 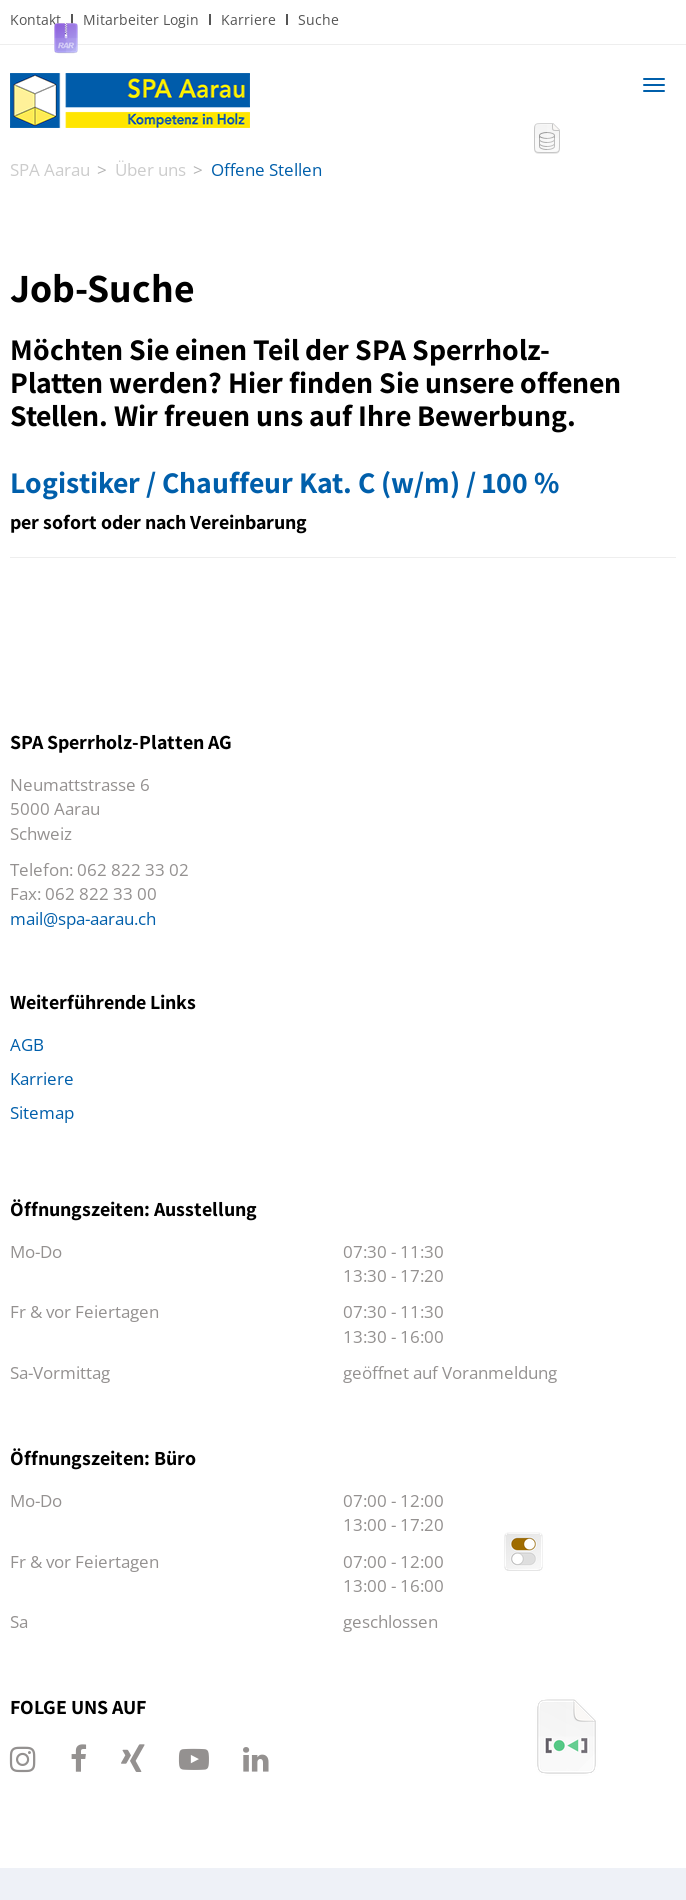 What do you see at coordinates (547, 138) in the screenshot?
I see `open a database file` at bounding box center [547, 138].